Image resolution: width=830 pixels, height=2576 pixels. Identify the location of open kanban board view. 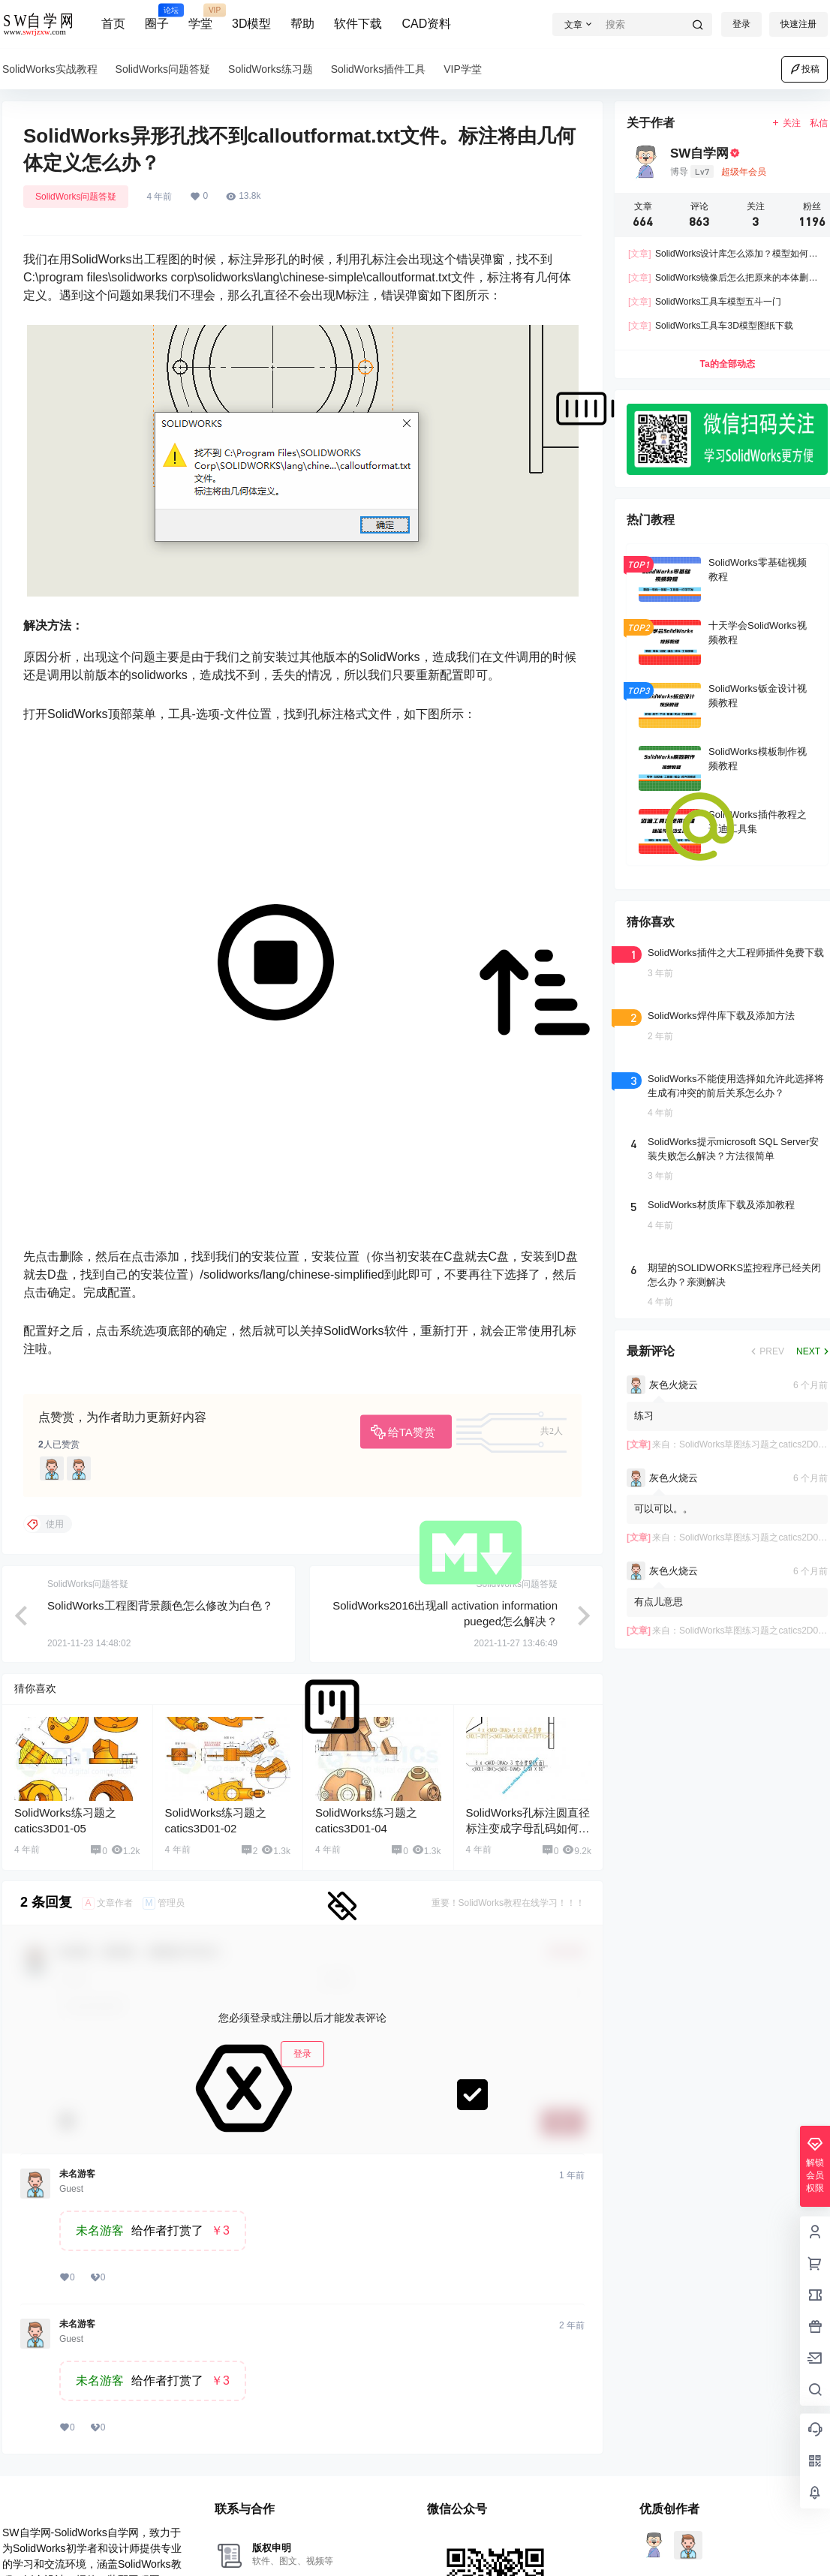
(332, 1706).